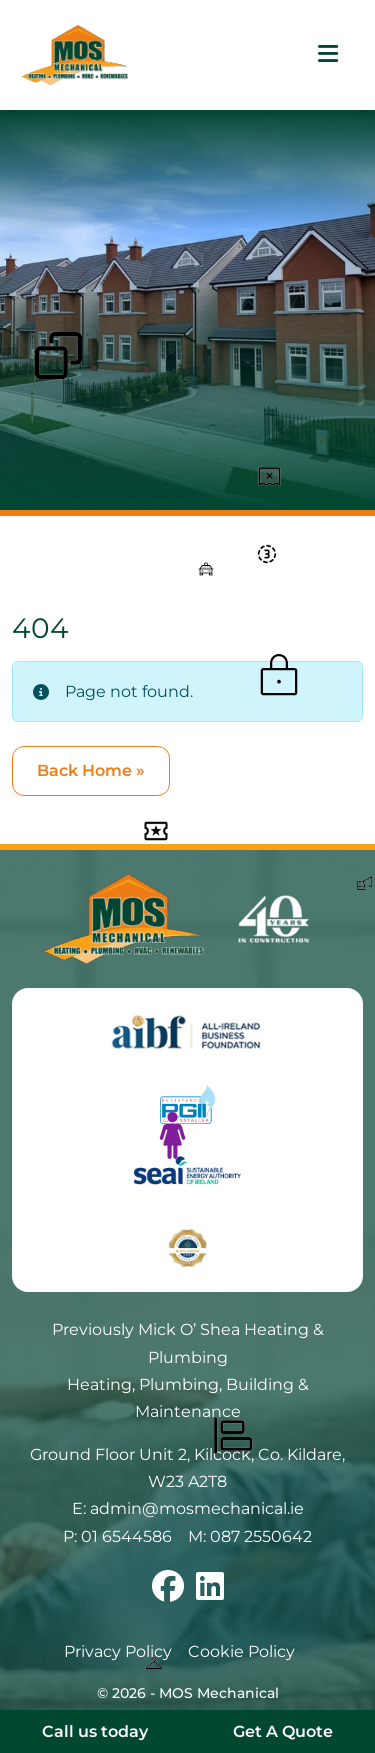 Image resolution: width=375 pixels, height=1753 pixels. What do you see at coordinates (154, 1664) in the screenshot?
I see `access wardrobe or clothing options` at bounding box center [154, 1664].